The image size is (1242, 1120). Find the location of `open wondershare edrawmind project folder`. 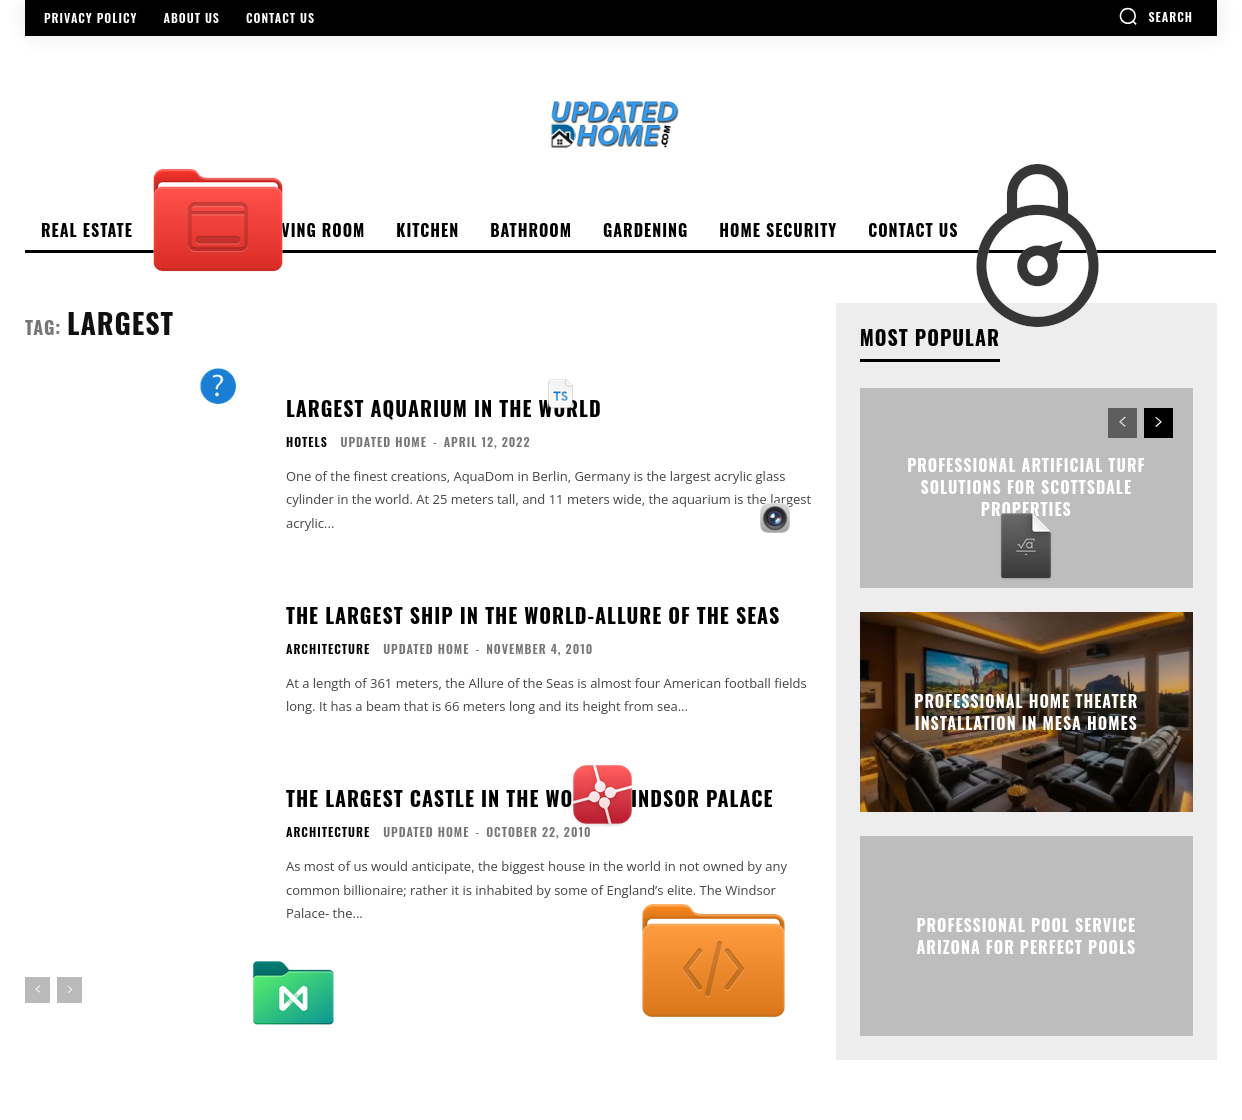

open wondershare edrawmind project folder is located at coordinates (293, 995).